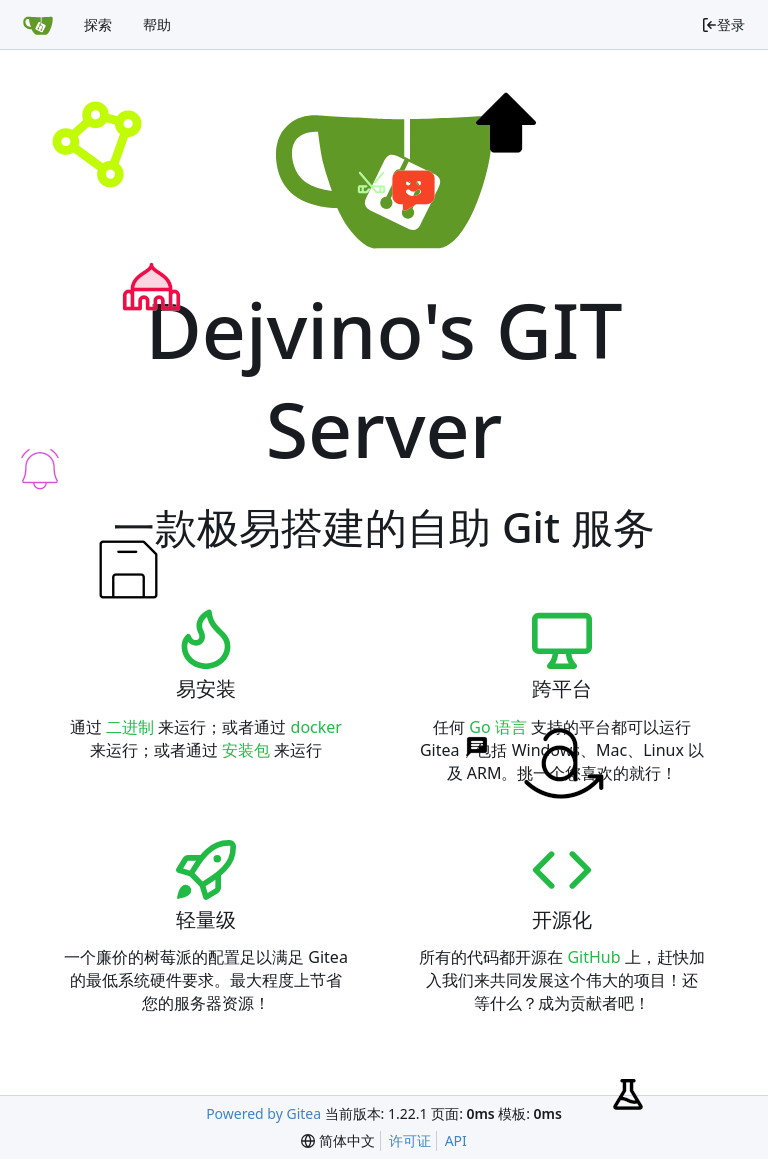  I want to click on view hockey sports content, so click(371, 182).